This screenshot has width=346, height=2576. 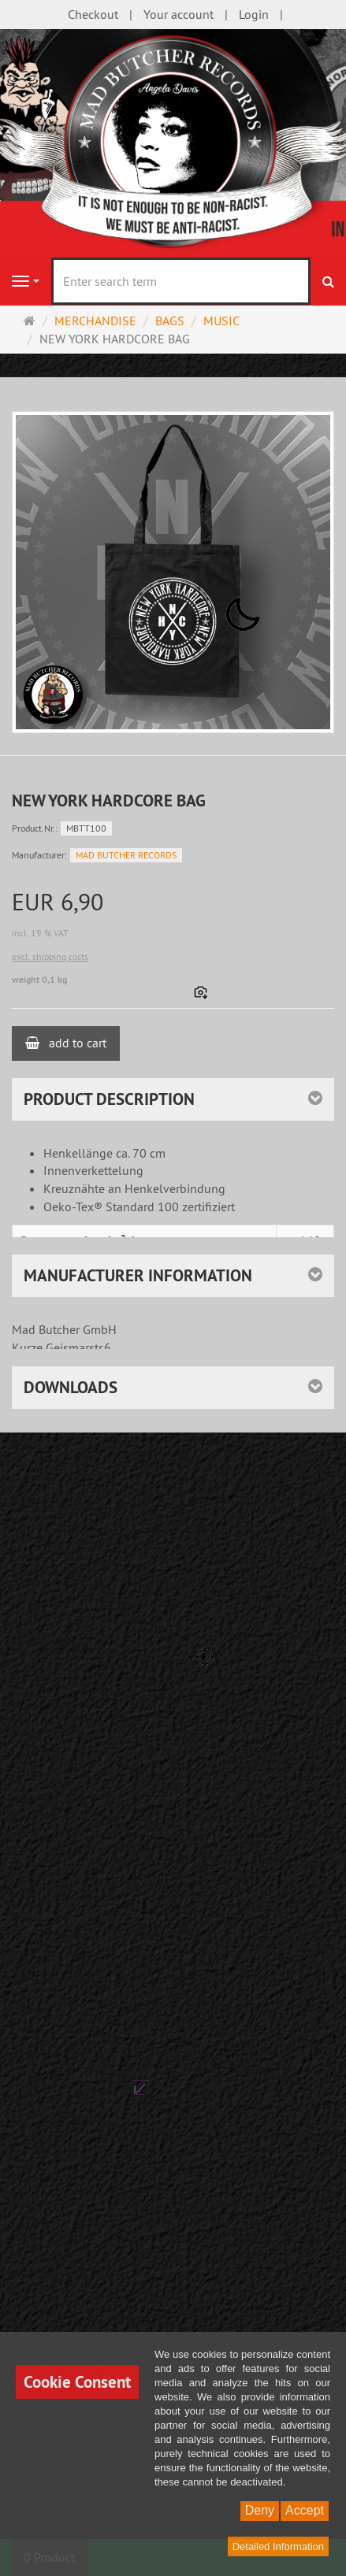 What do you see at coordinates (140, 2087) in the screenshot?
I see `move item to bottom-left corner` at bounding box center [140, 2087].